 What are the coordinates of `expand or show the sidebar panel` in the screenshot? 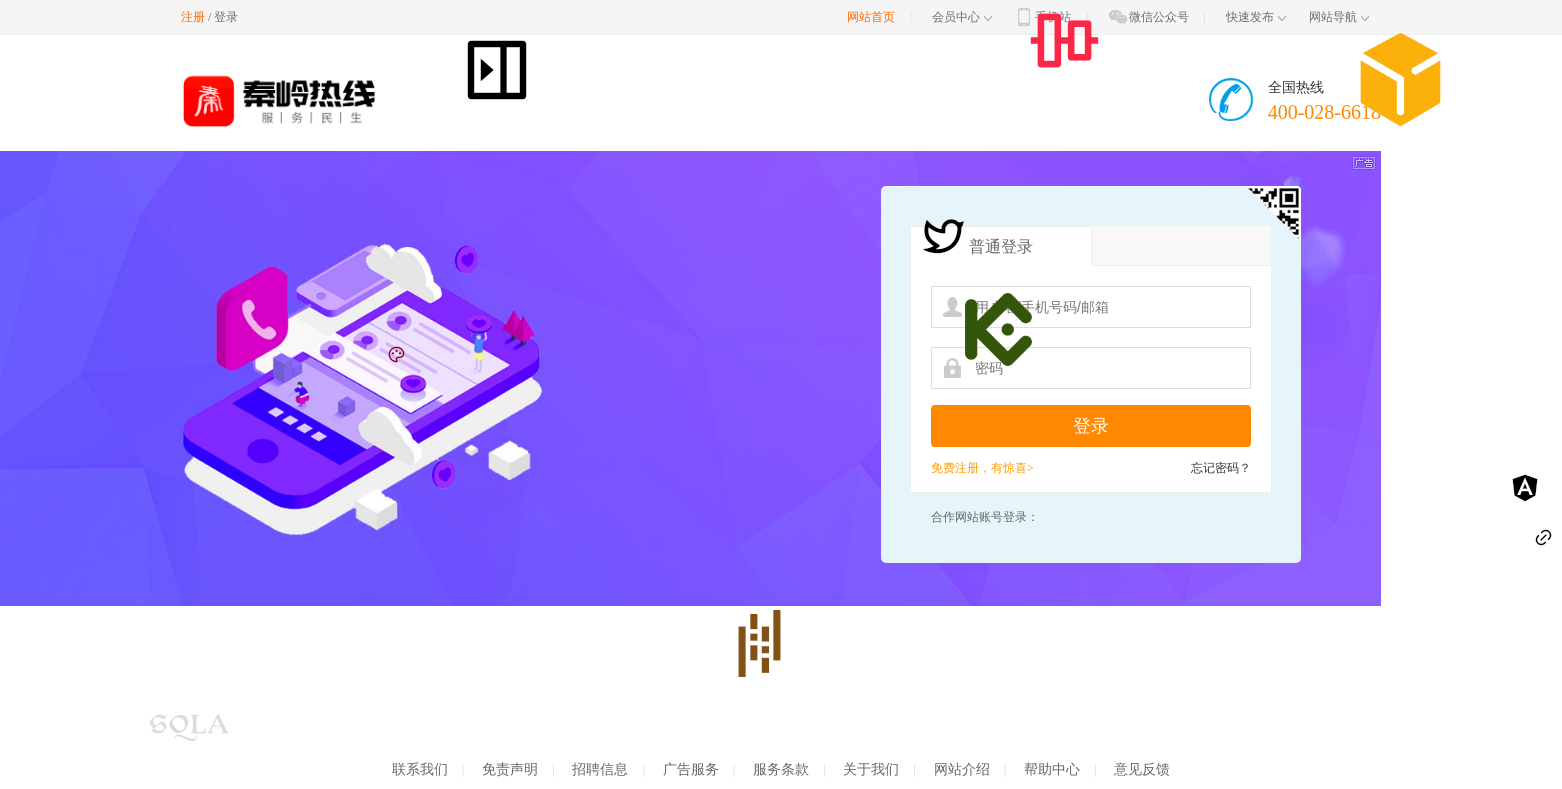 It's located at (497, 70).